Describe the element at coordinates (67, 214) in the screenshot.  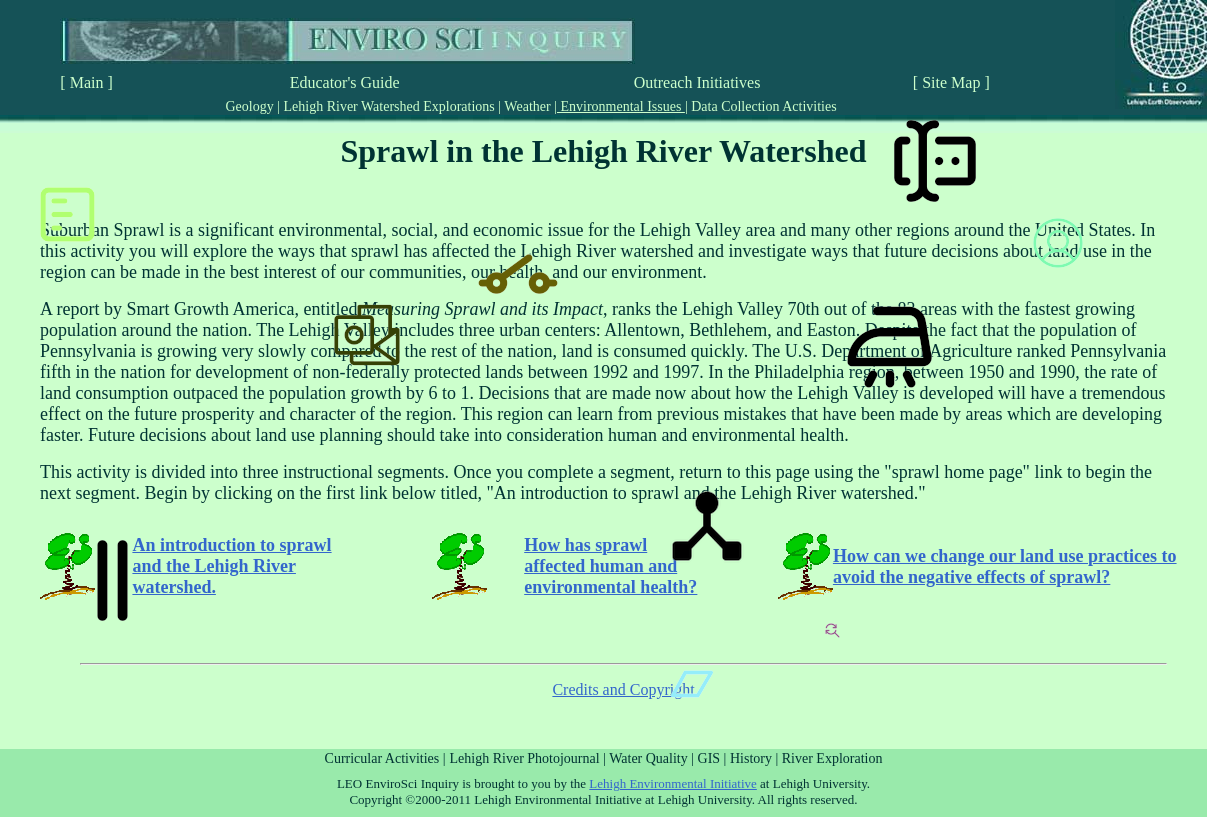
I see `align content to the left with full-width stretching` at that location.